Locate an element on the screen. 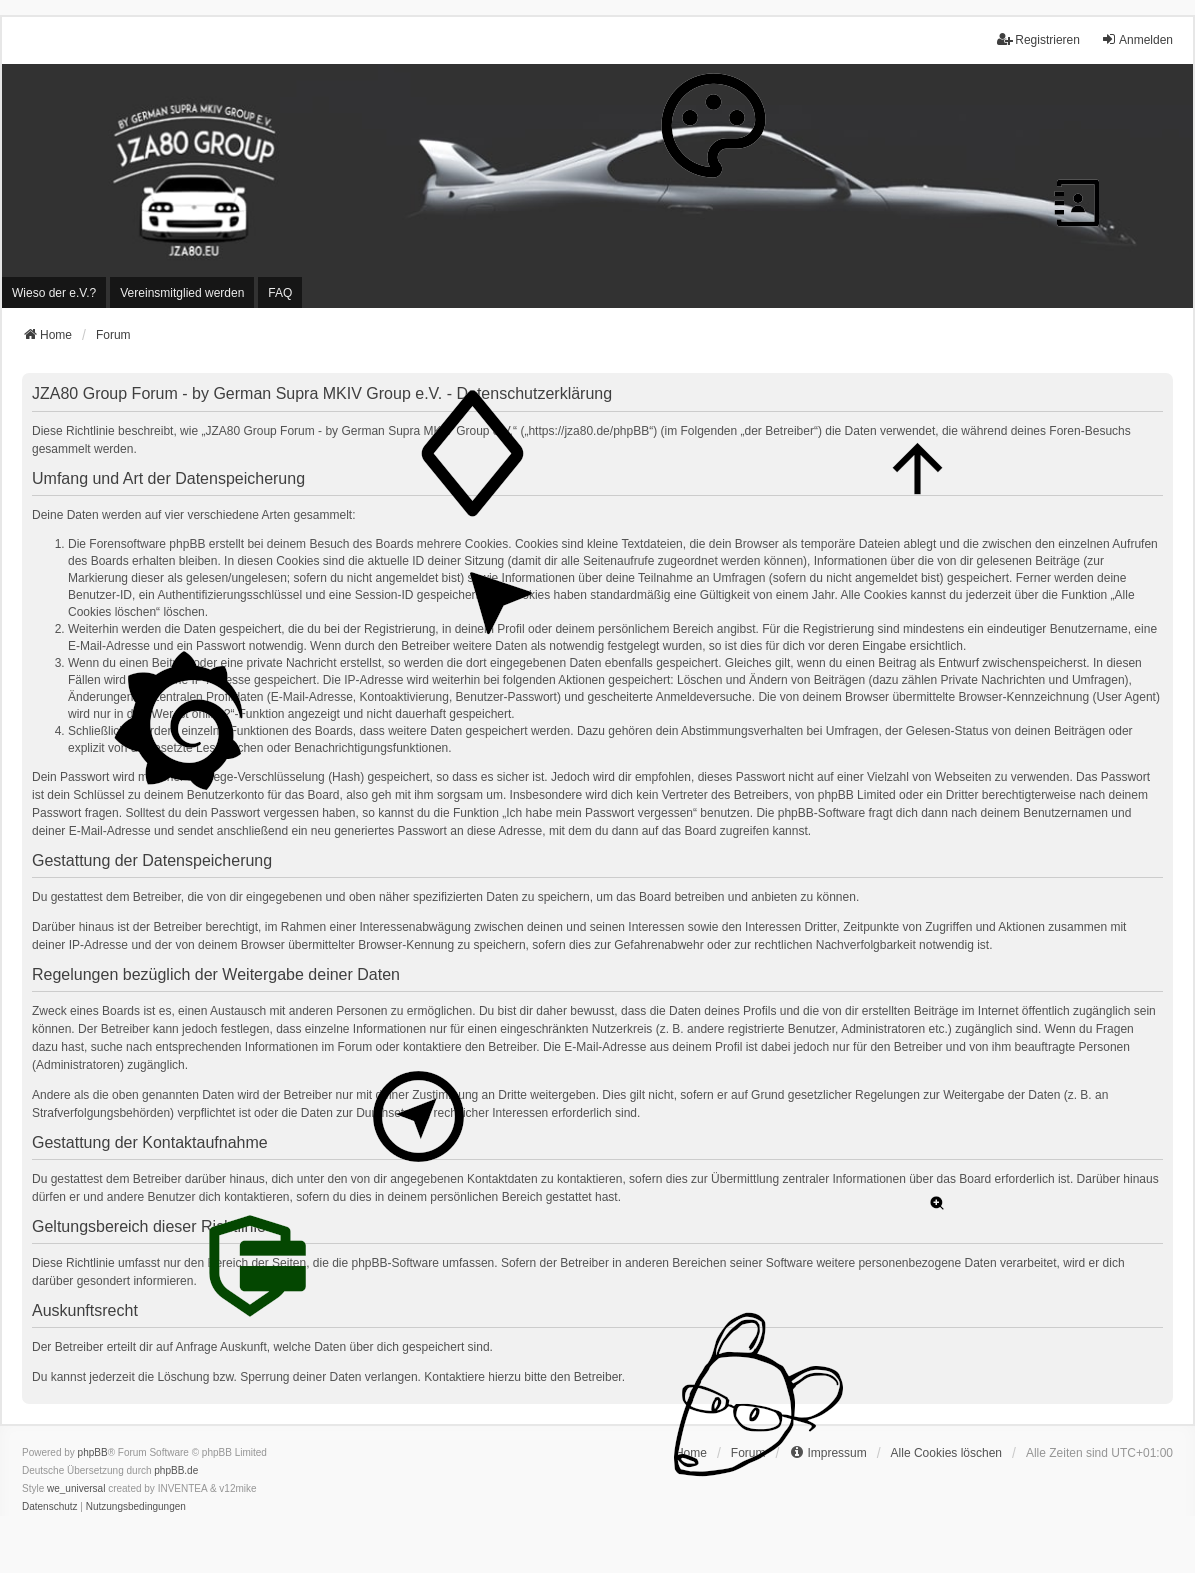  editorconfig project logo is located at coordinates (758, 1394).